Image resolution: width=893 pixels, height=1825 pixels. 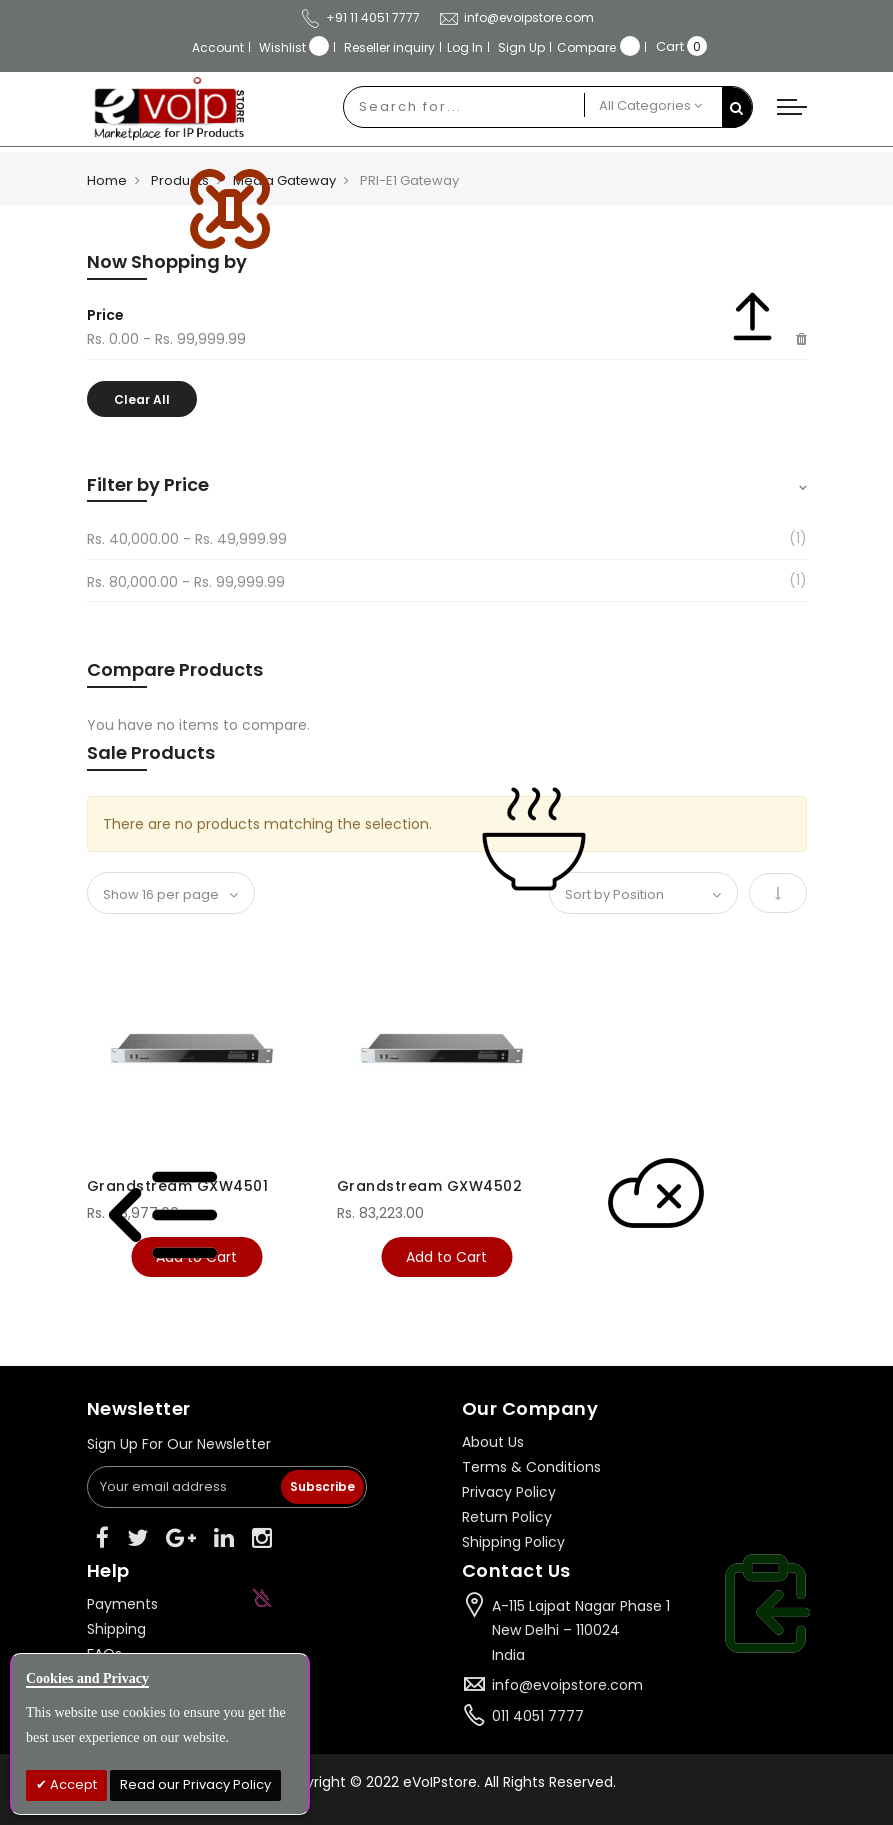 I want to click on disconnect from cloud storage, so click(x=656, y=1193).